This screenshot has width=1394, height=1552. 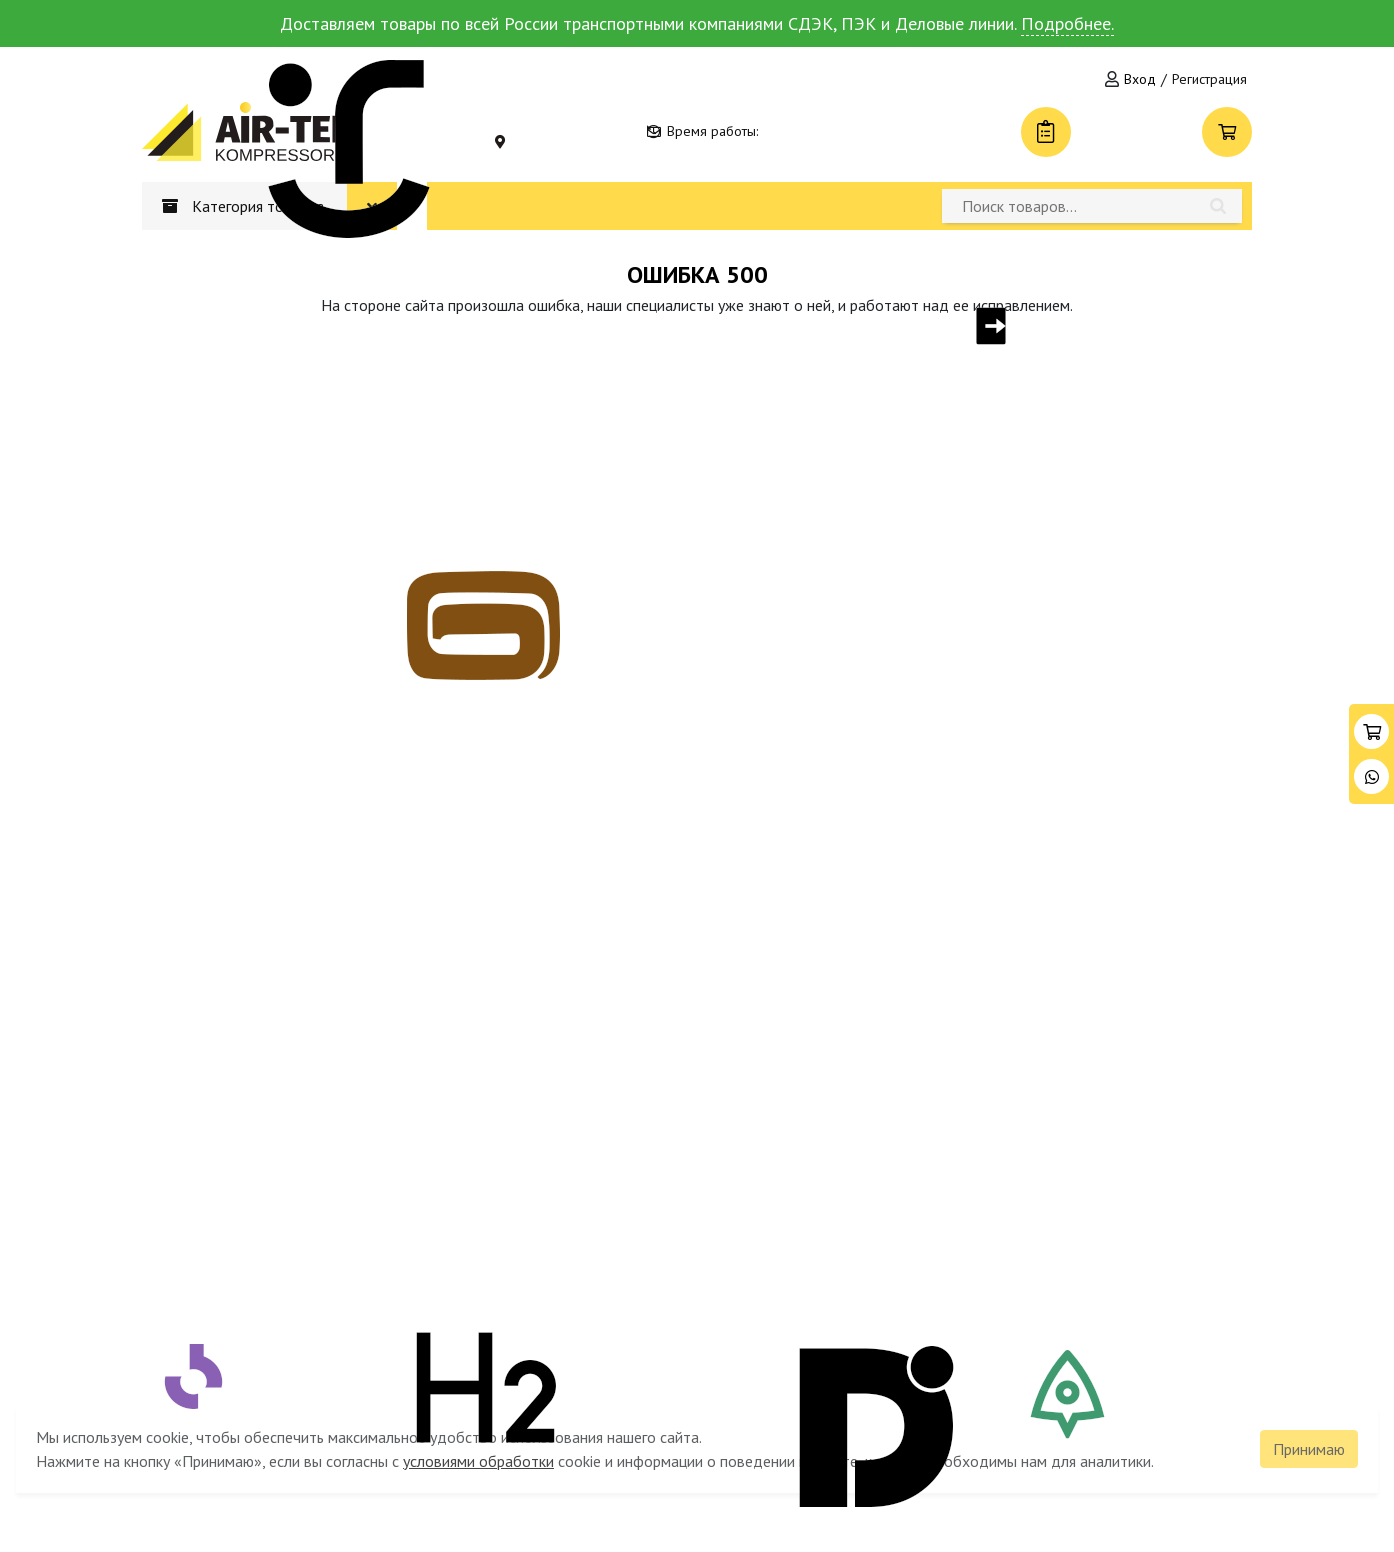 I want to click on open the Radio France app, so click(x=193, y=1376).